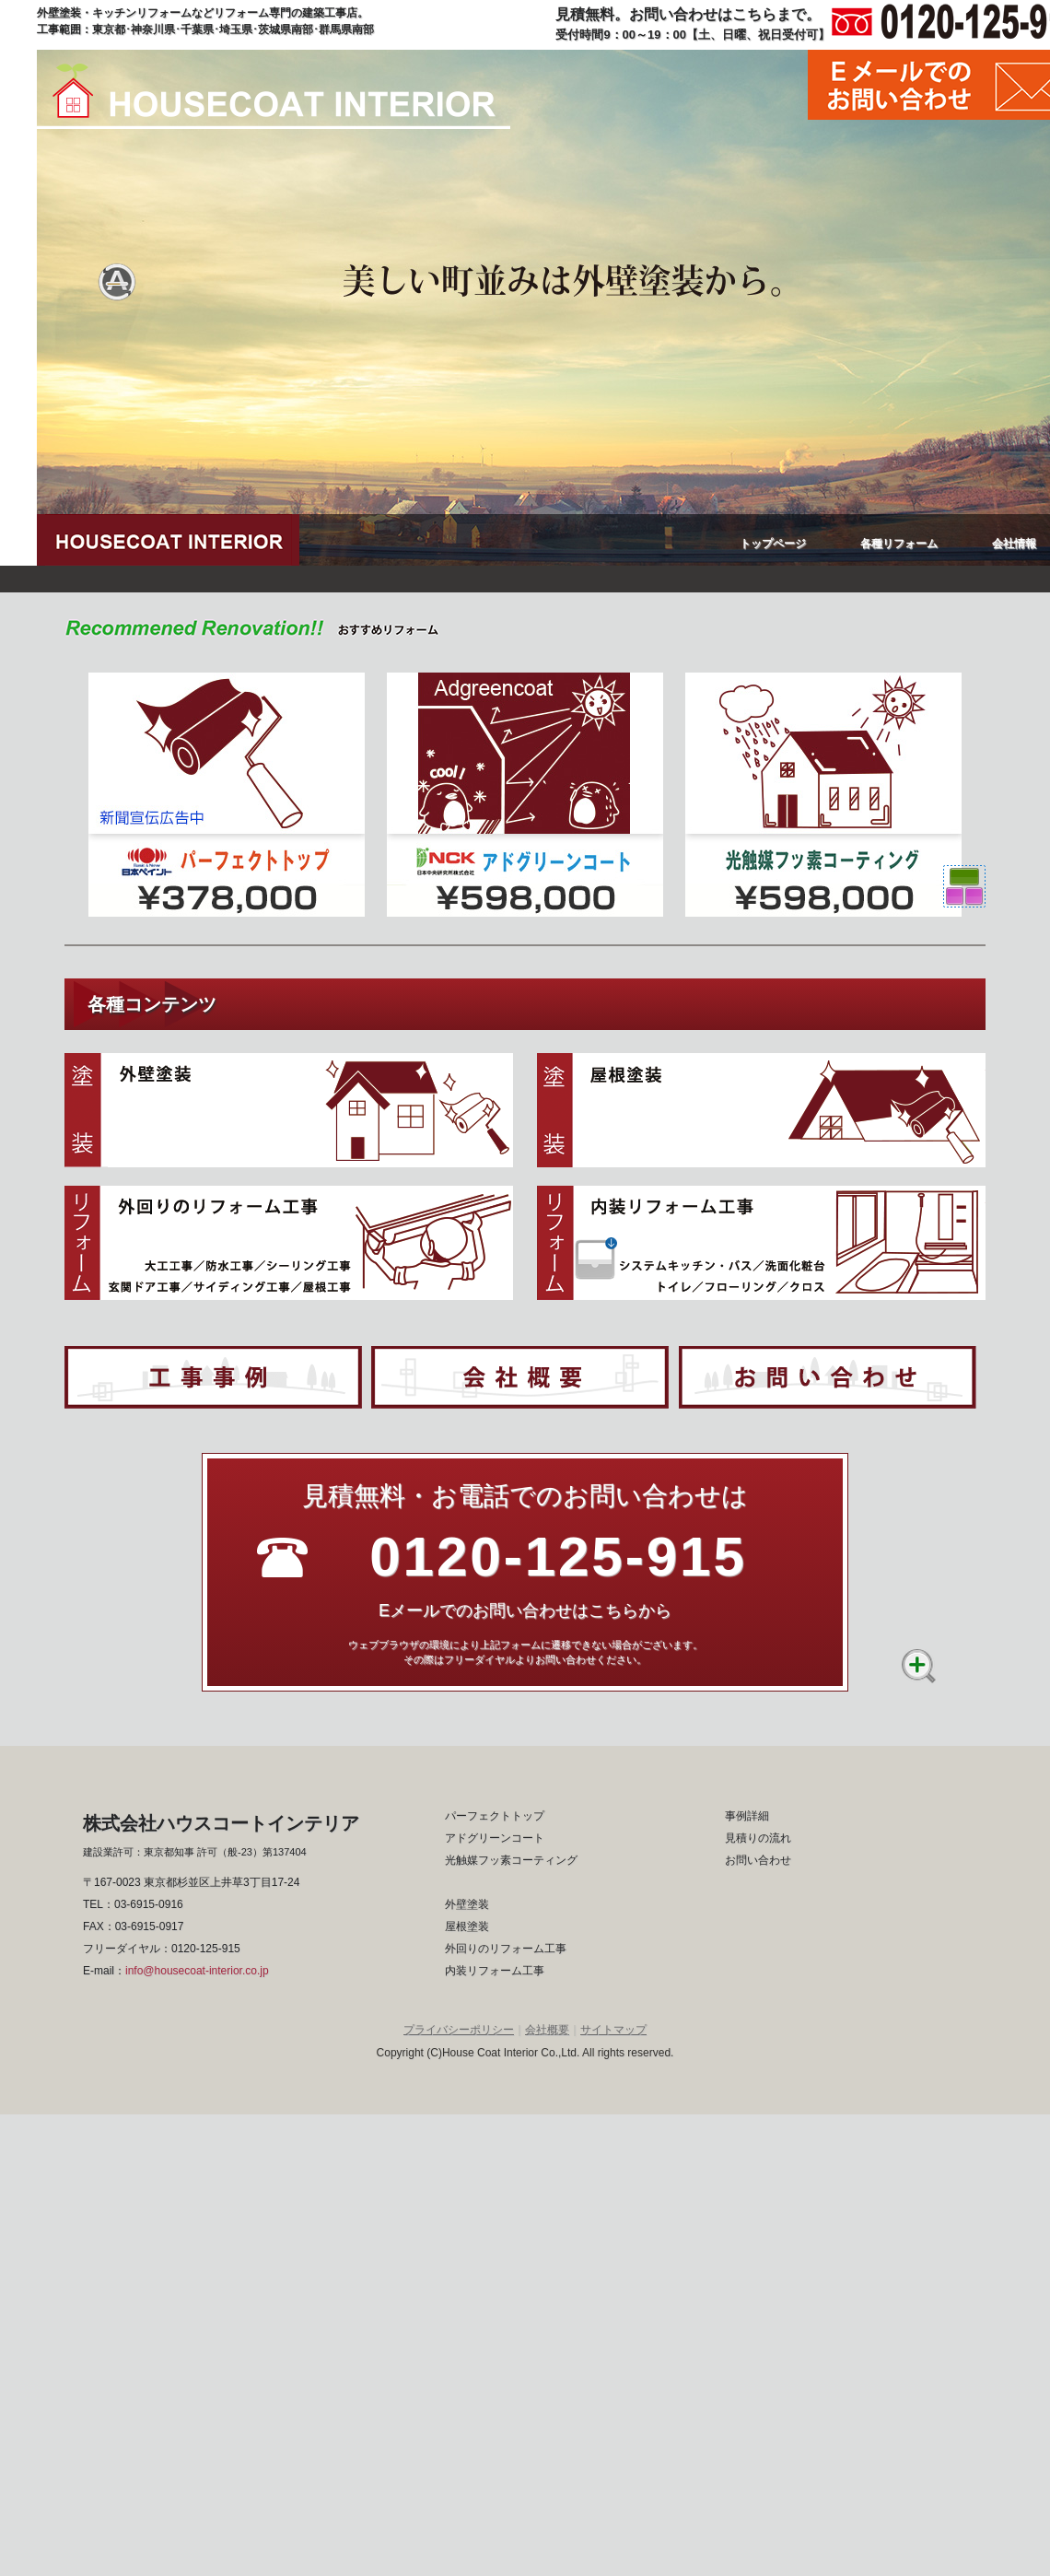 This screenshot has height=2576, width=1050. What do you see at coordinates (964, 886) in the screenshot?
I see `select all items in the current view` at bounding box center [964, 886].